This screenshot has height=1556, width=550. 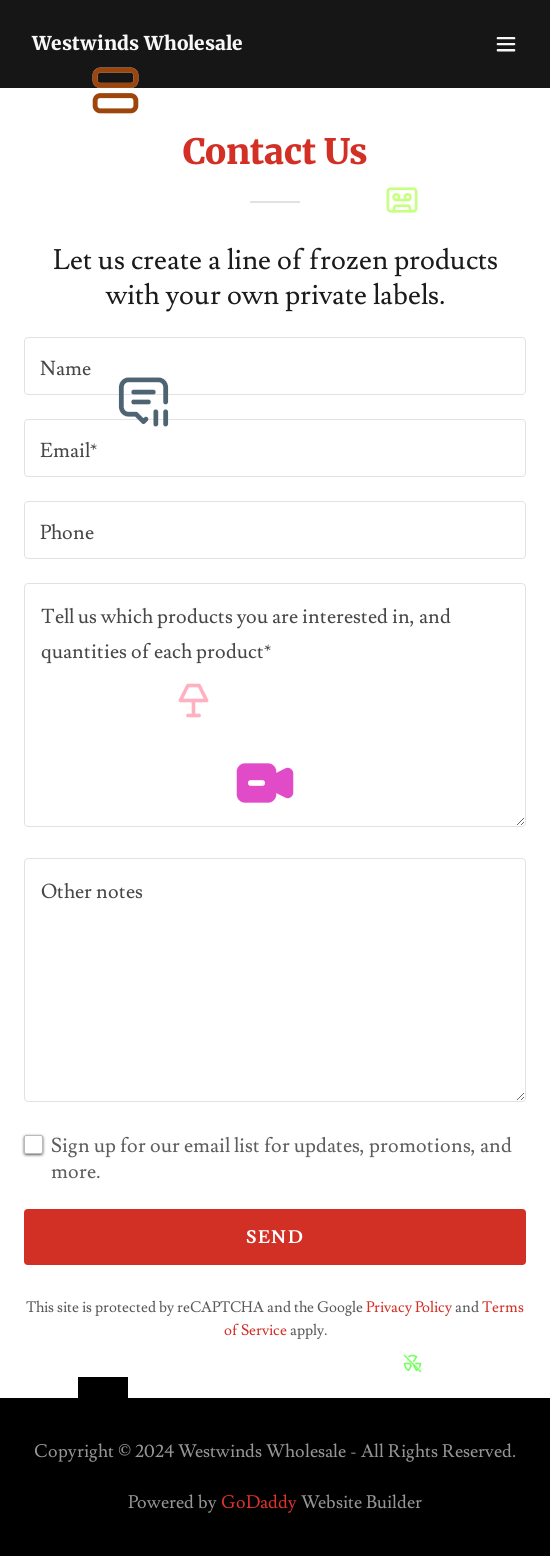 I want to click on add a branding watermark to video content, so click(x=103, y=1397).